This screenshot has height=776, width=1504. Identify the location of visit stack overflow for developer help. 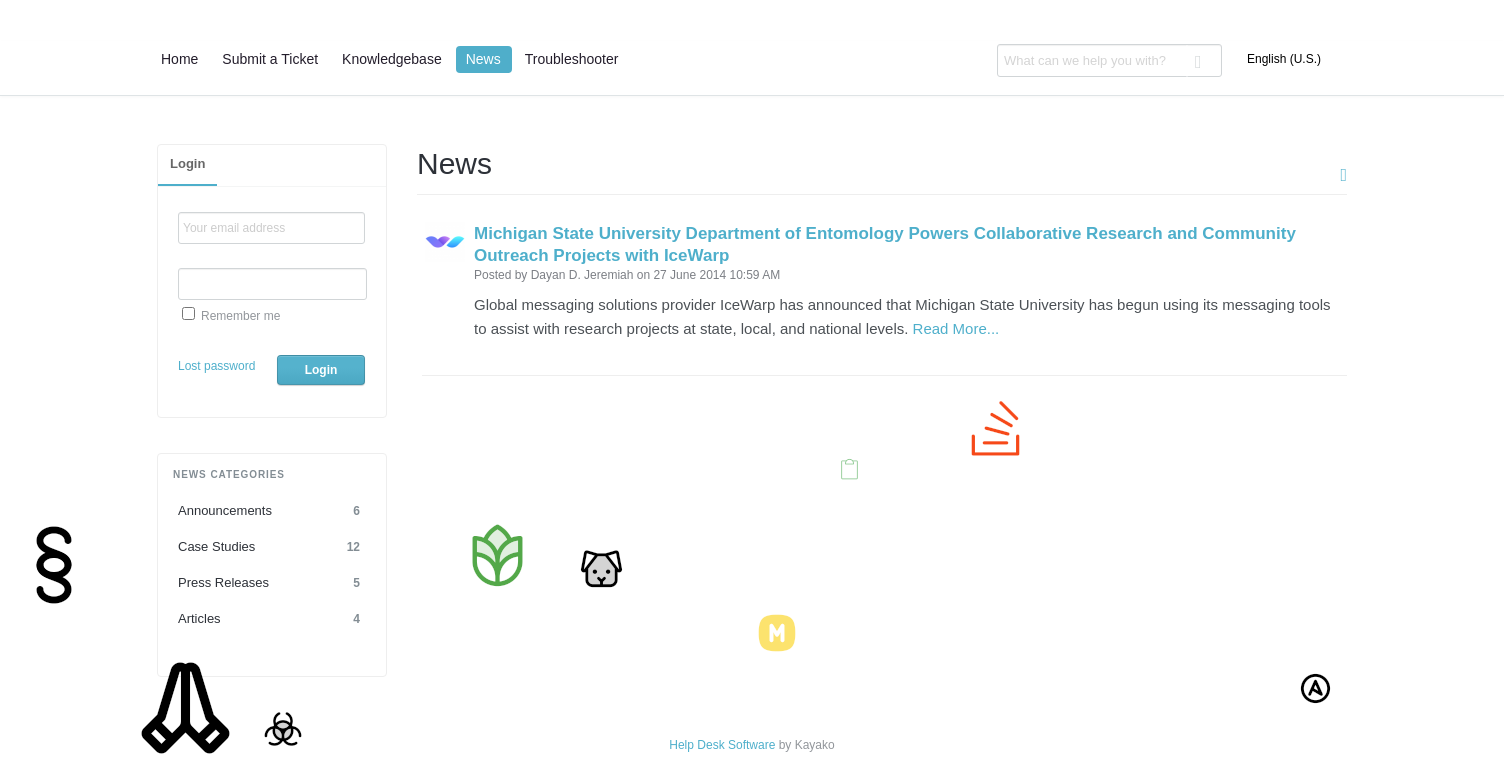
(995, 429).